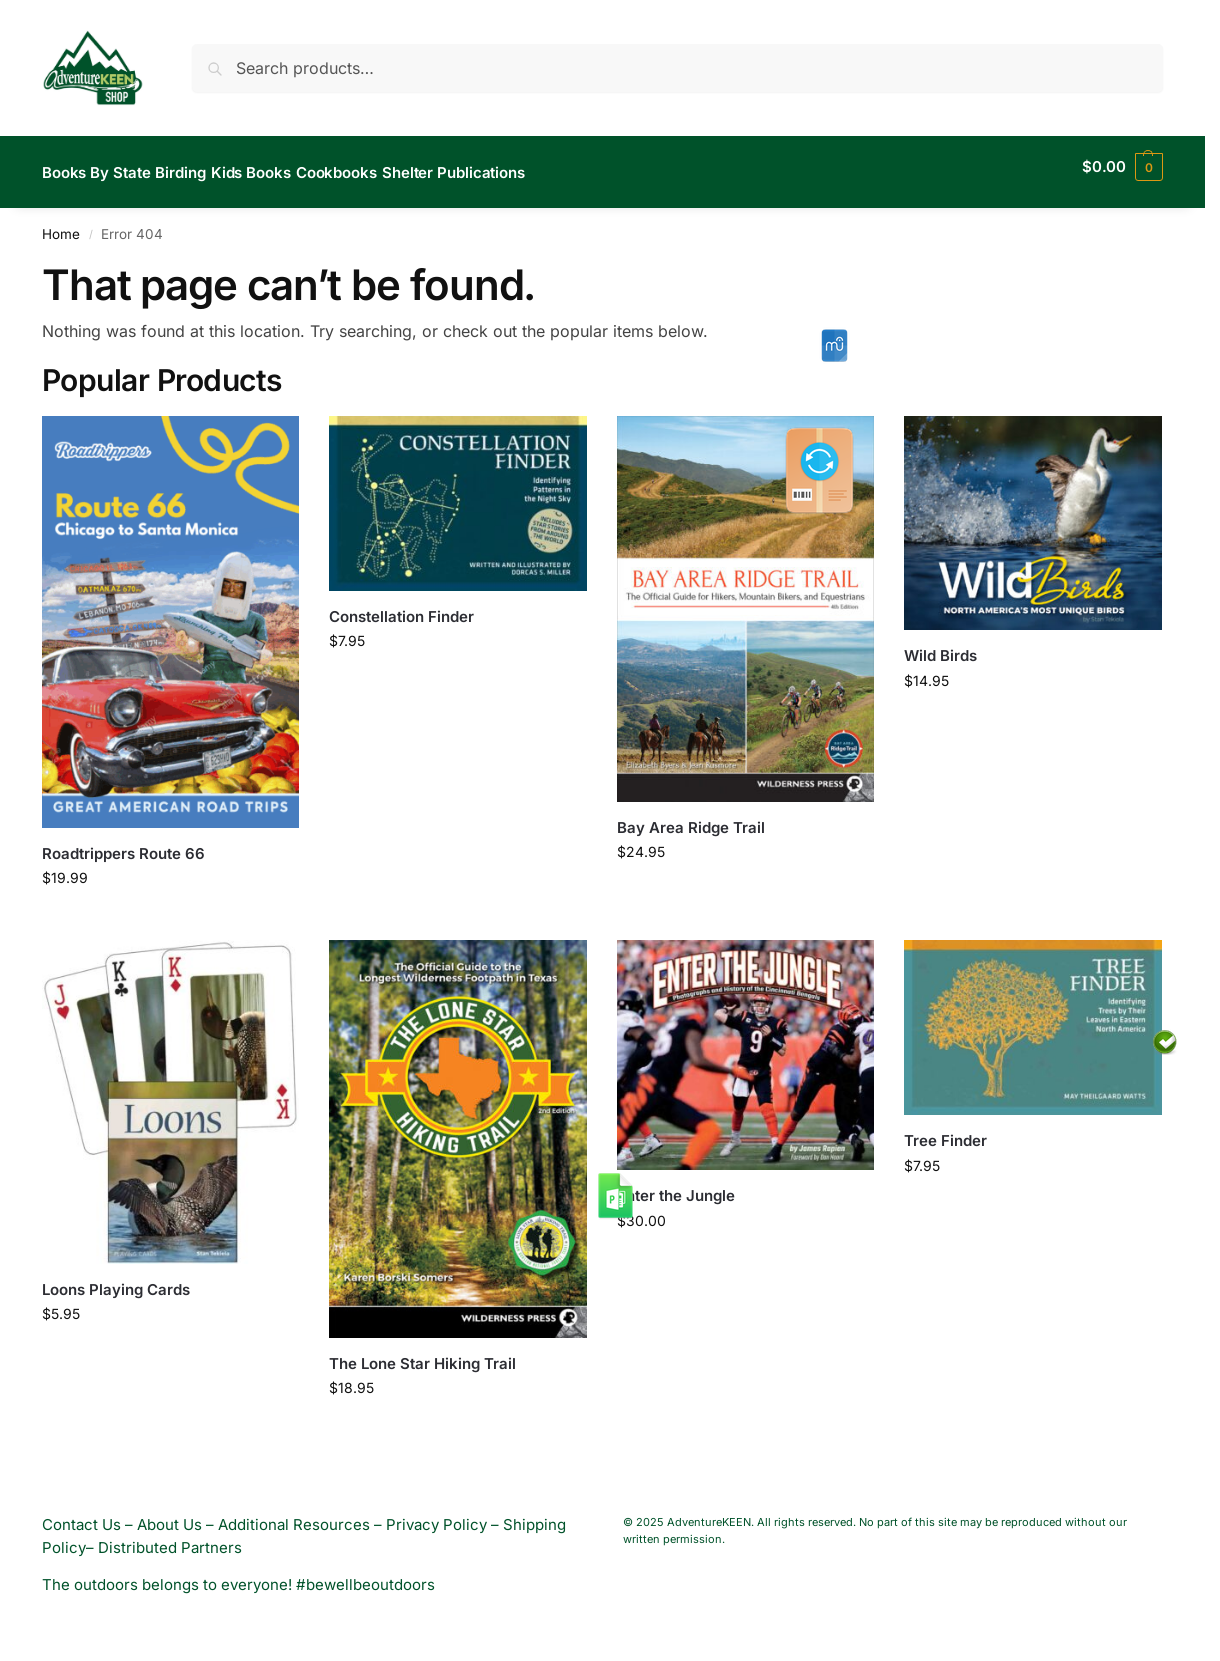 This screenshot has height=1661, width=1220. I want to click on system package upgrade in progress, so click(819, 470).